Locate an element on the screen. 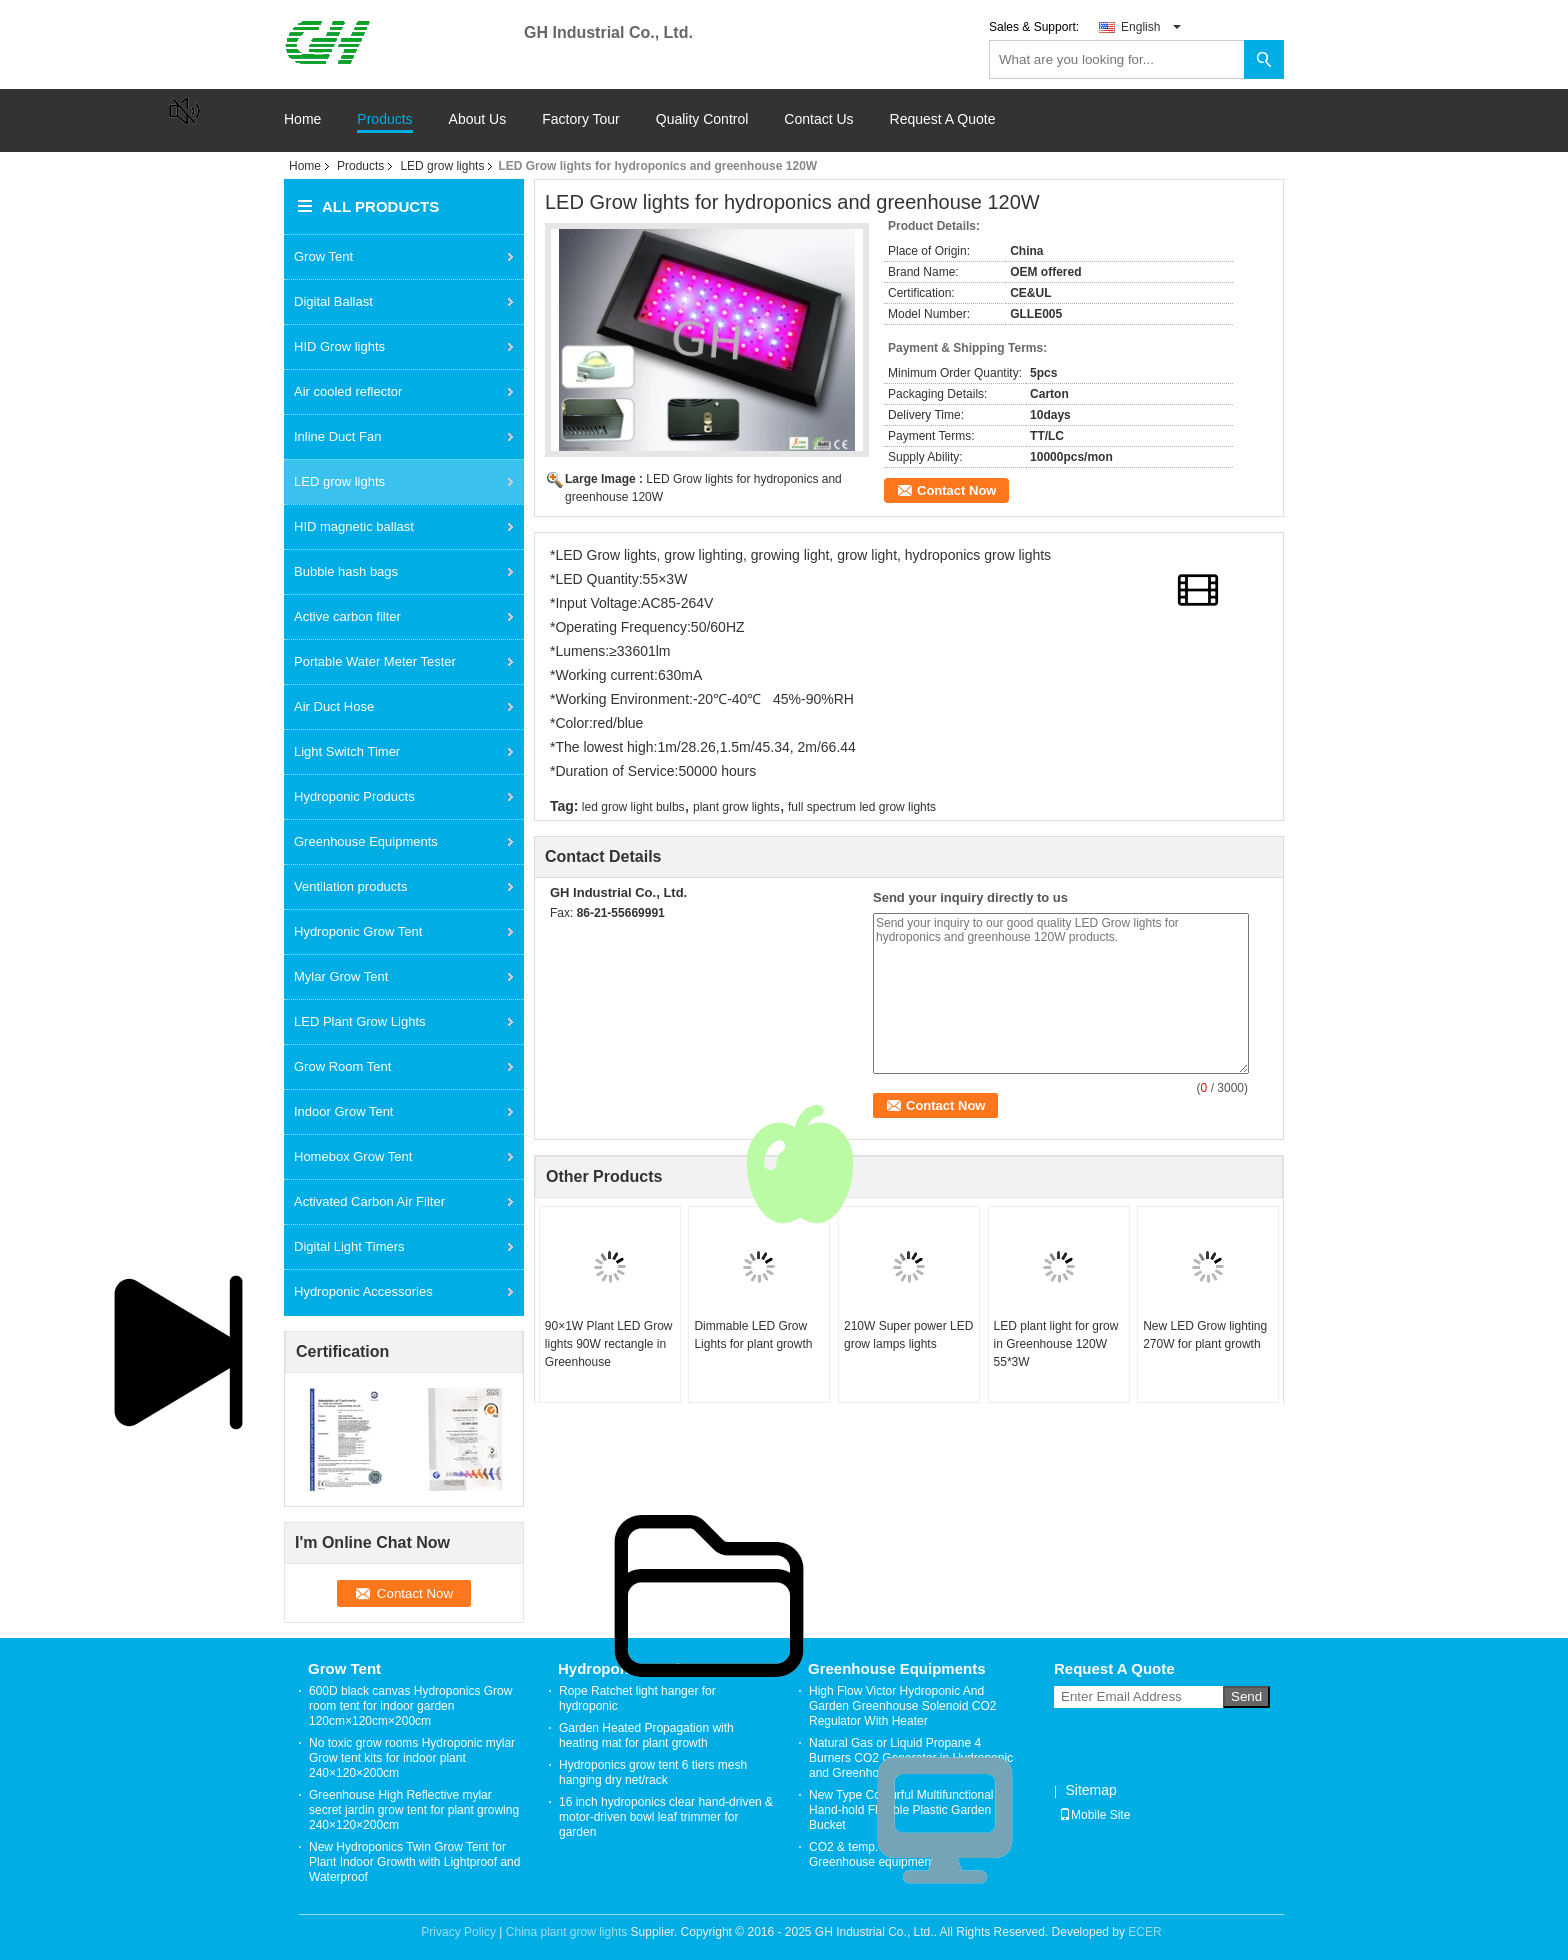 The width and height of the screenshot is (1568, 1960). access files and documents is located at coordinates (709, 1596).